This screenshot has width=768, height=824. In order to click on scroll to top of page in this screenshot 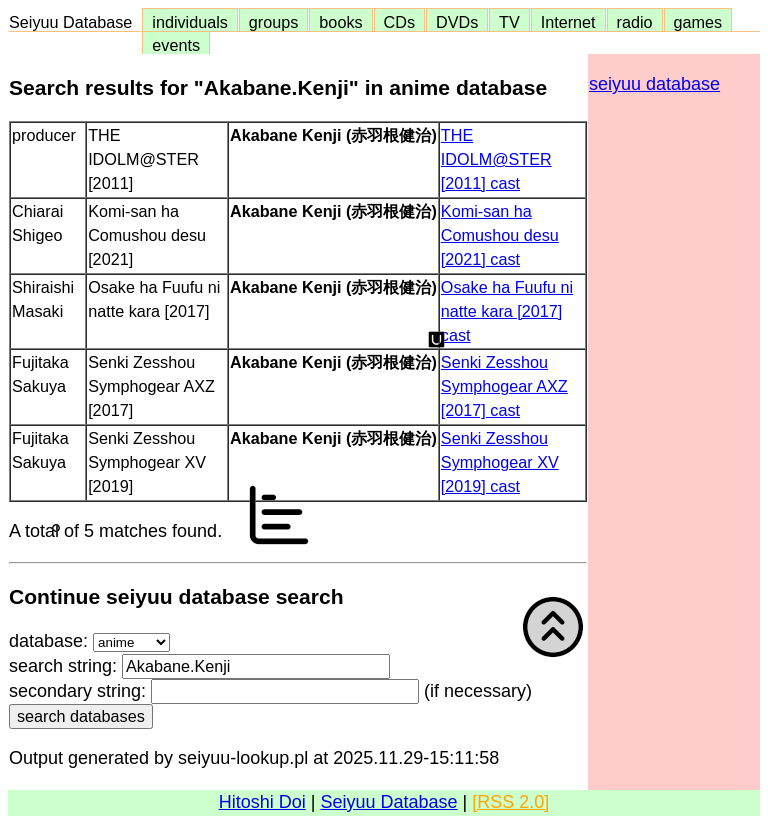, I will do `click(553, 627)`.